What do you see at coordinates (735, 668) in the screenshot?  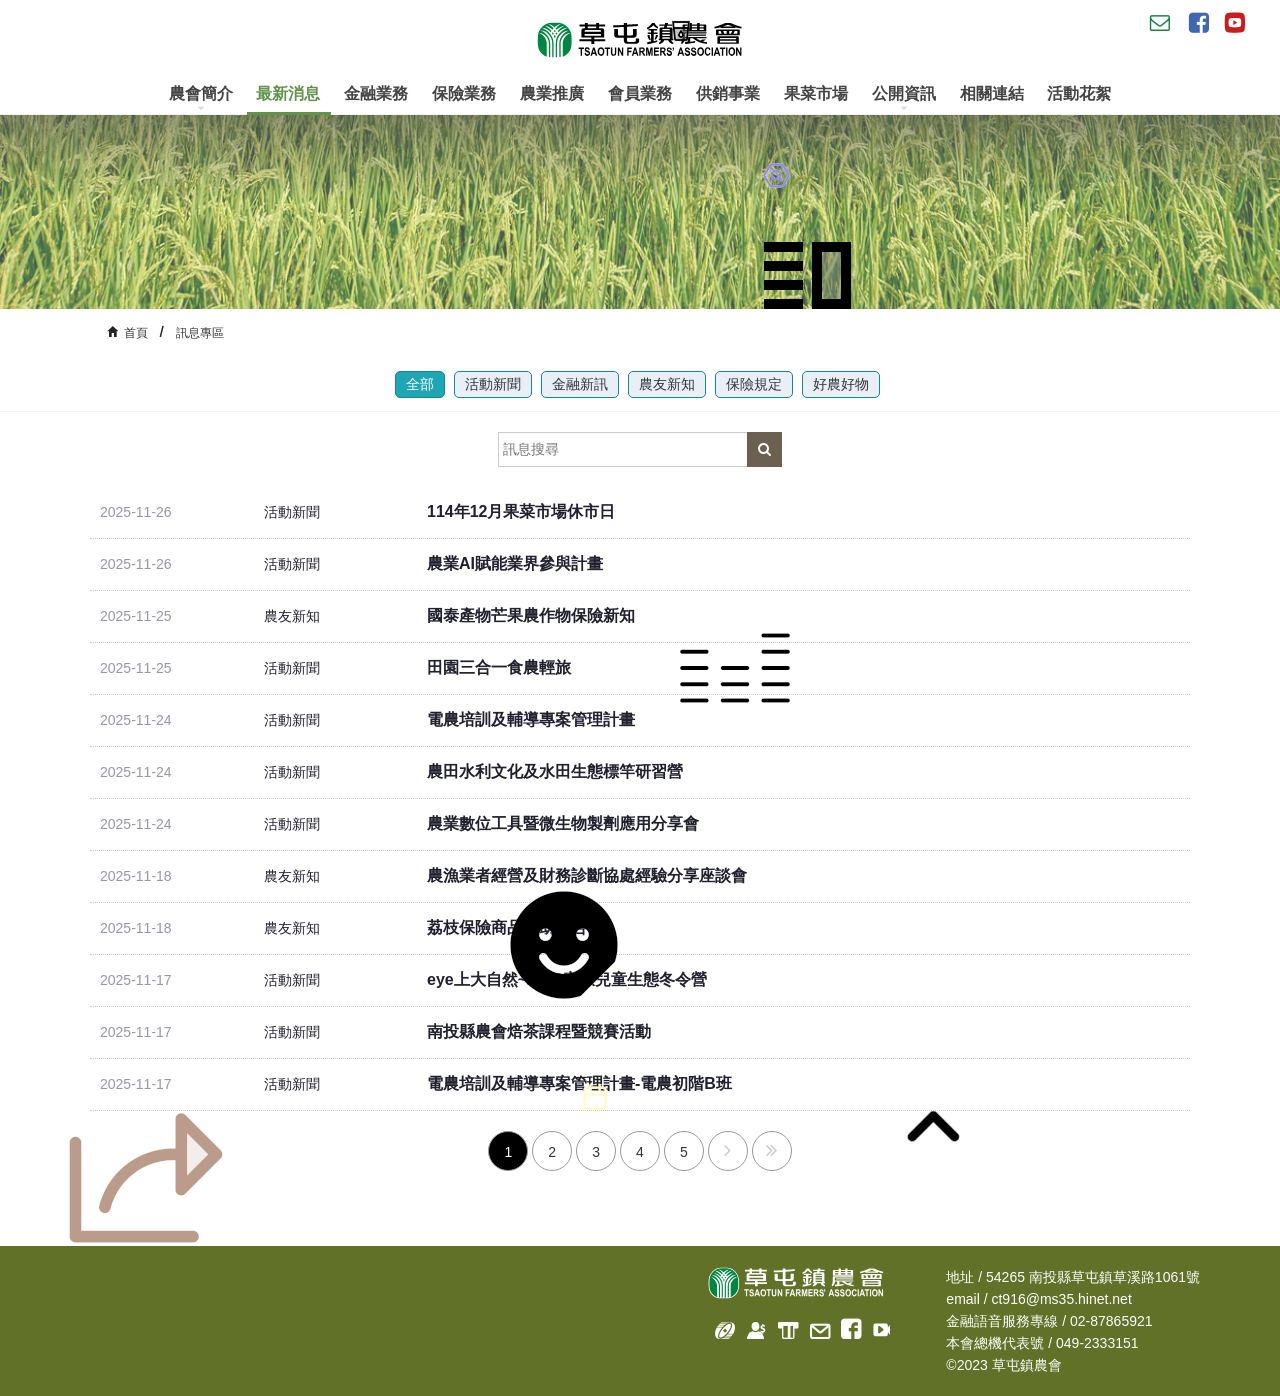 I see `adjust audio equalizer settings` at bounding box center [735, 668].